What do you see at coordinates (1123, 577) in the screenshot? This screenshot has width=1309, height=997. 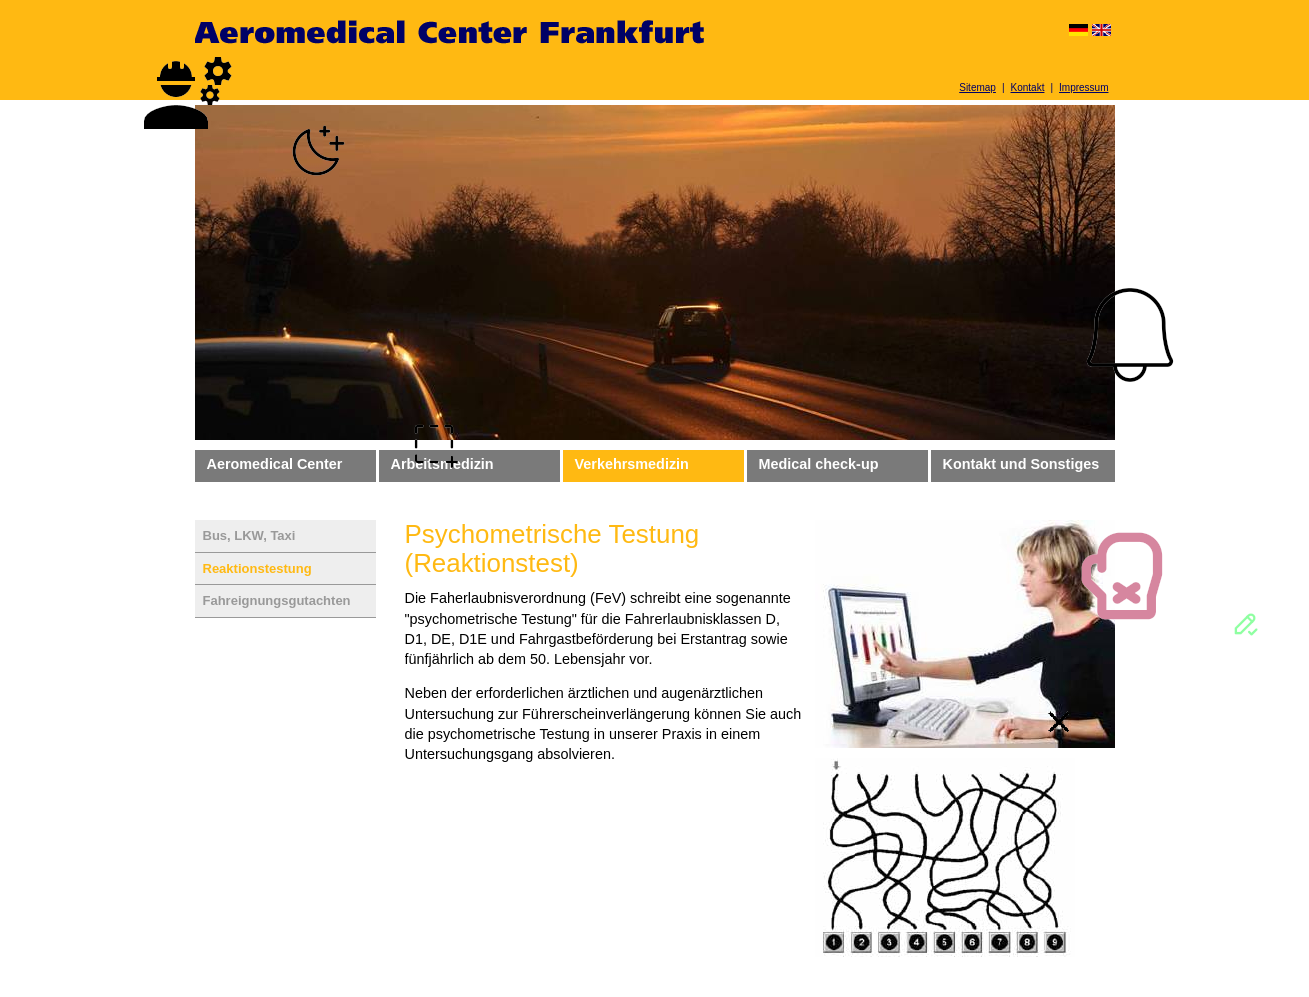 I see `access boxing or combat sports content` at bounding box center [1123, 577].